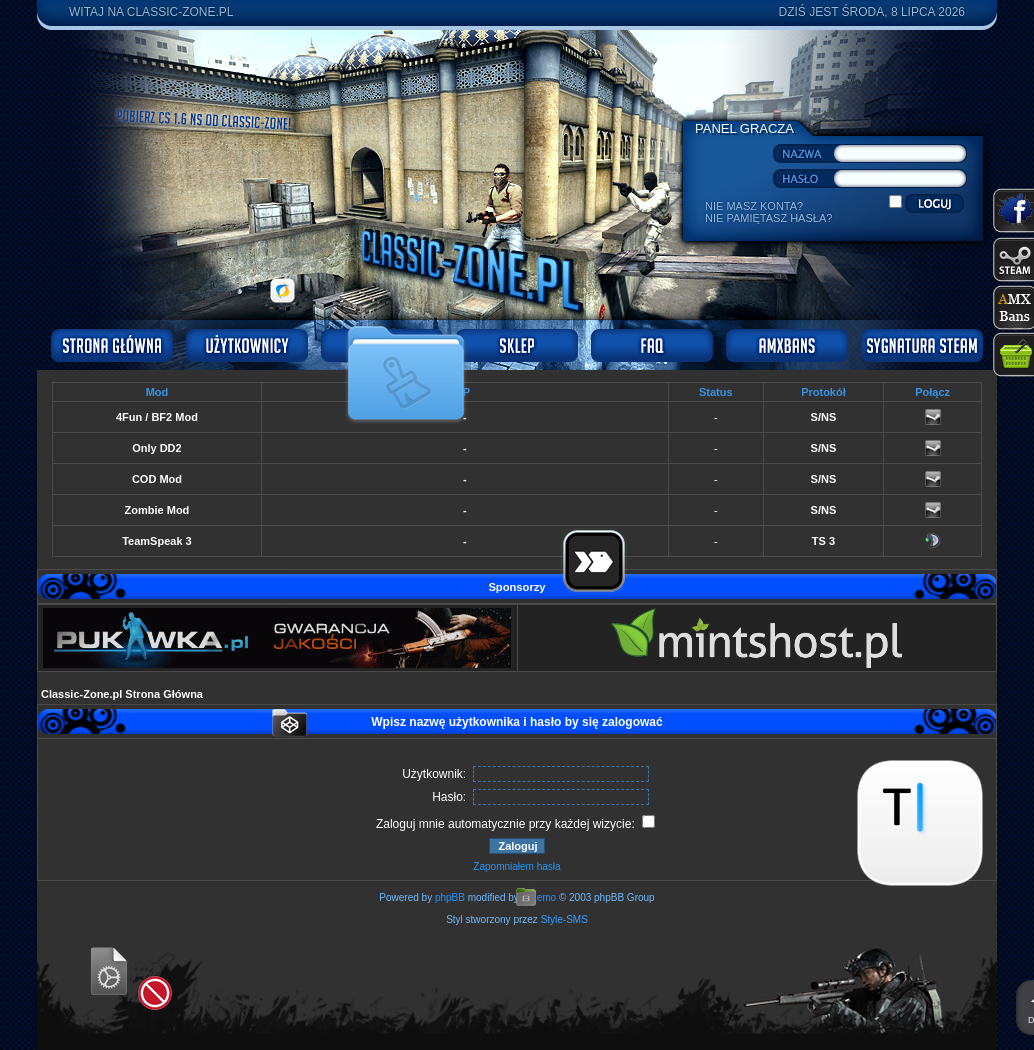 The image size is (1034, 1050). I want to click on open CrossOver app to run Windows software, so click(282, 290).